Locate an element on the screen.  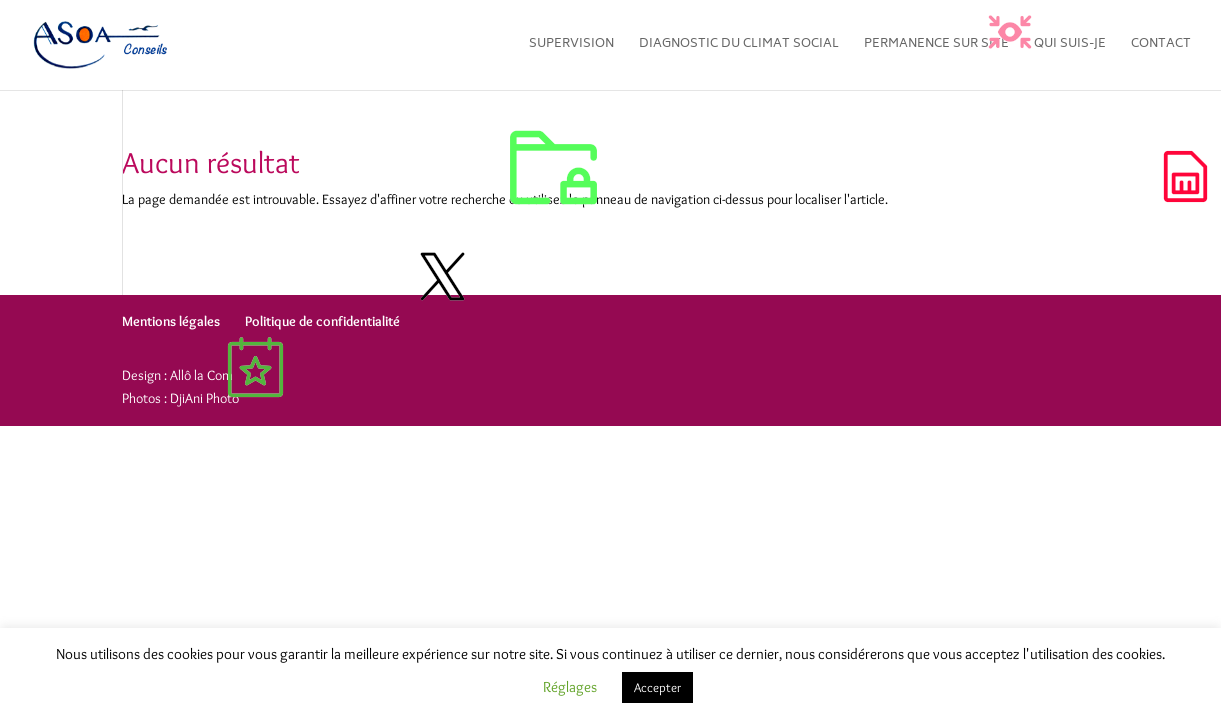
open the X (formerly Twitter) app is located at coordinates (442, 276).